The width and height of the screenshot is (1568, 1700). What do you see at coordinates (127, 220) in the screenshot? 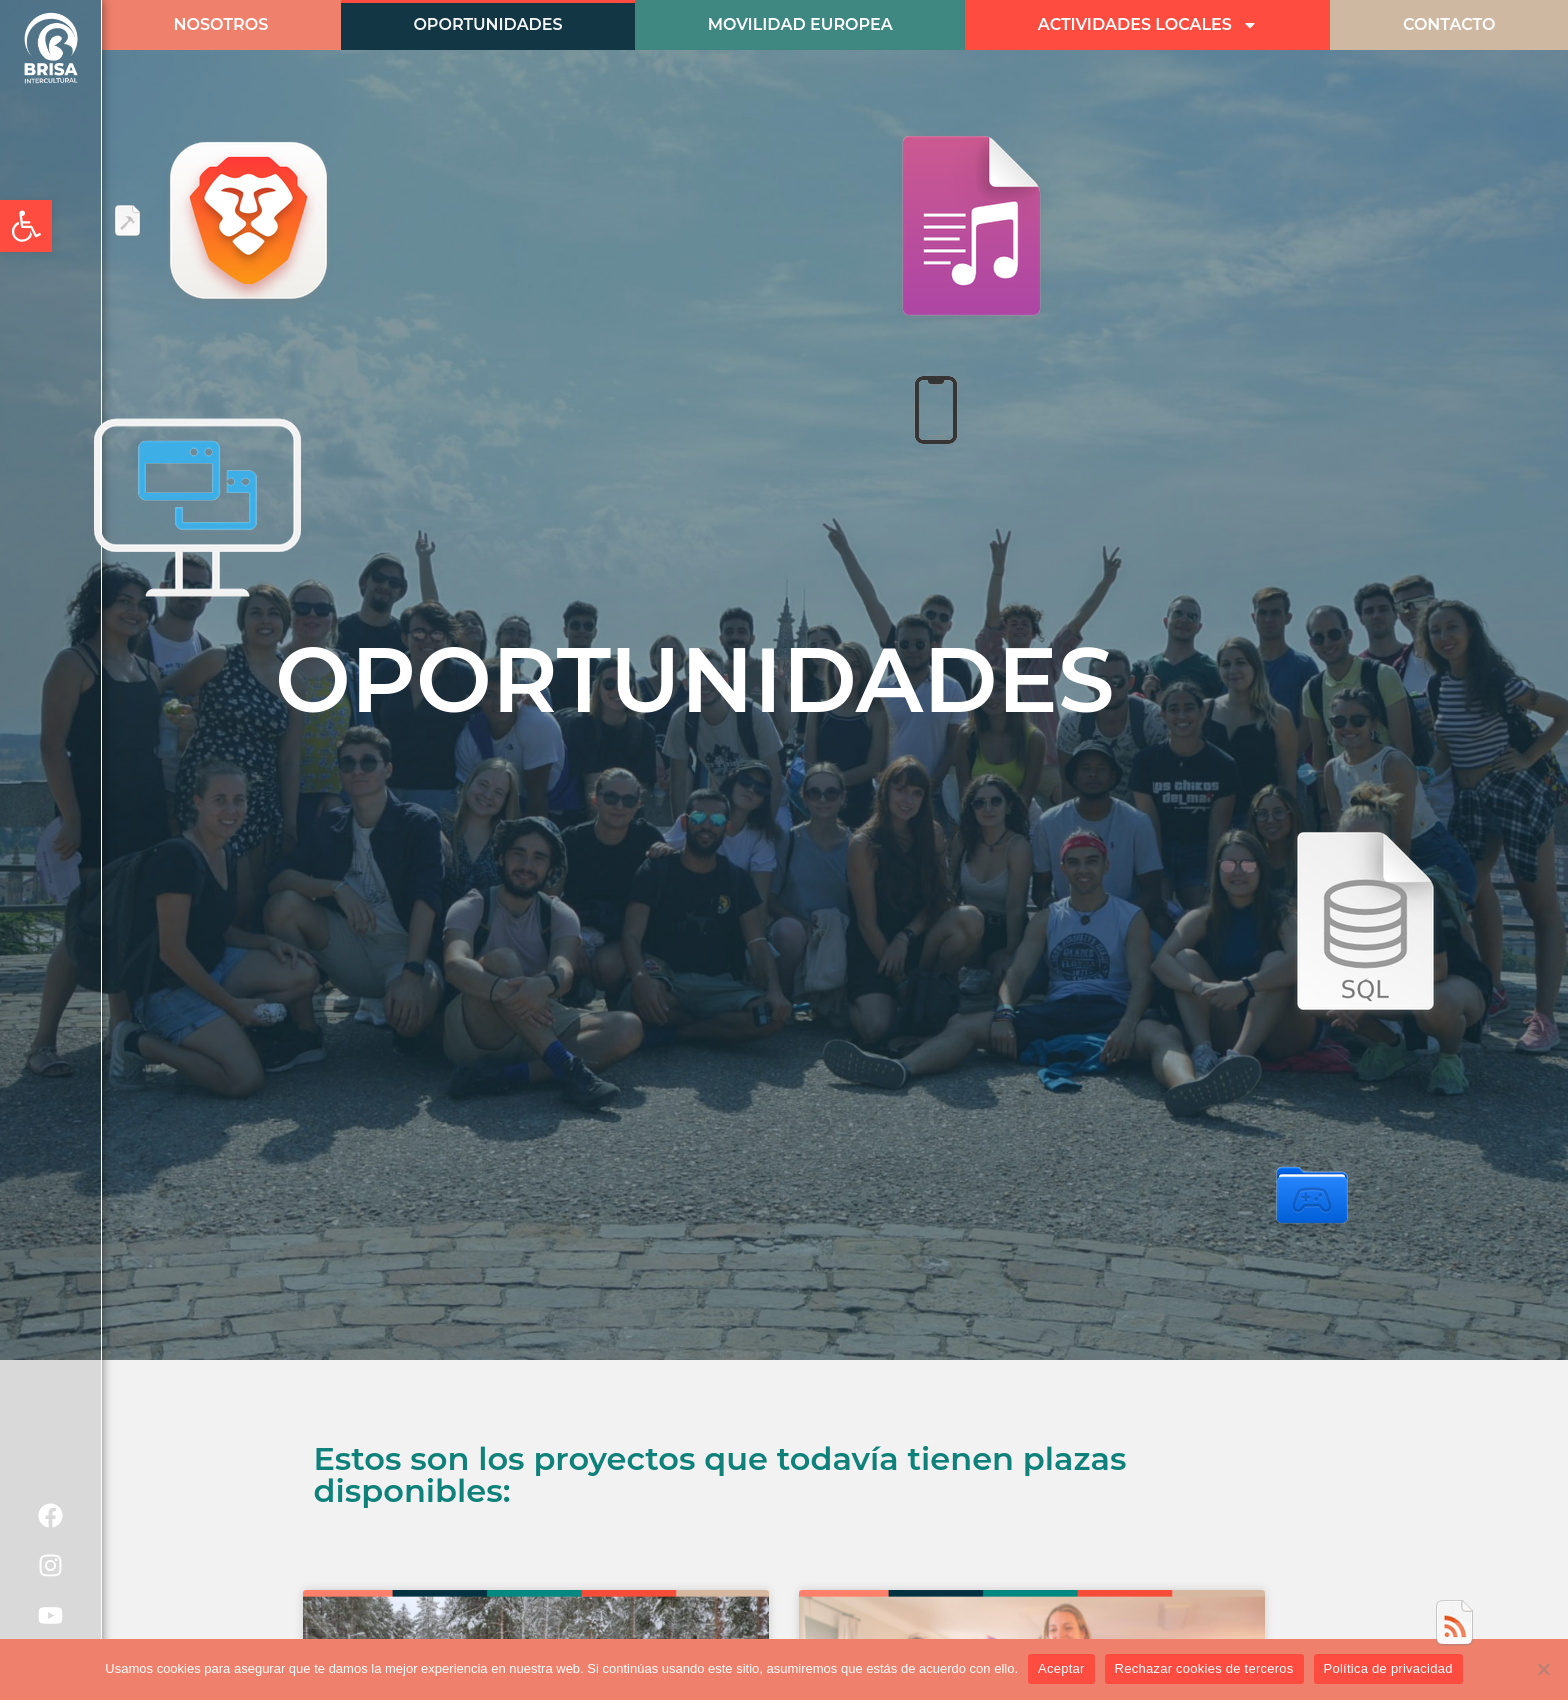
I see `a cmake build configuration file` at bounding box center [127, 220].